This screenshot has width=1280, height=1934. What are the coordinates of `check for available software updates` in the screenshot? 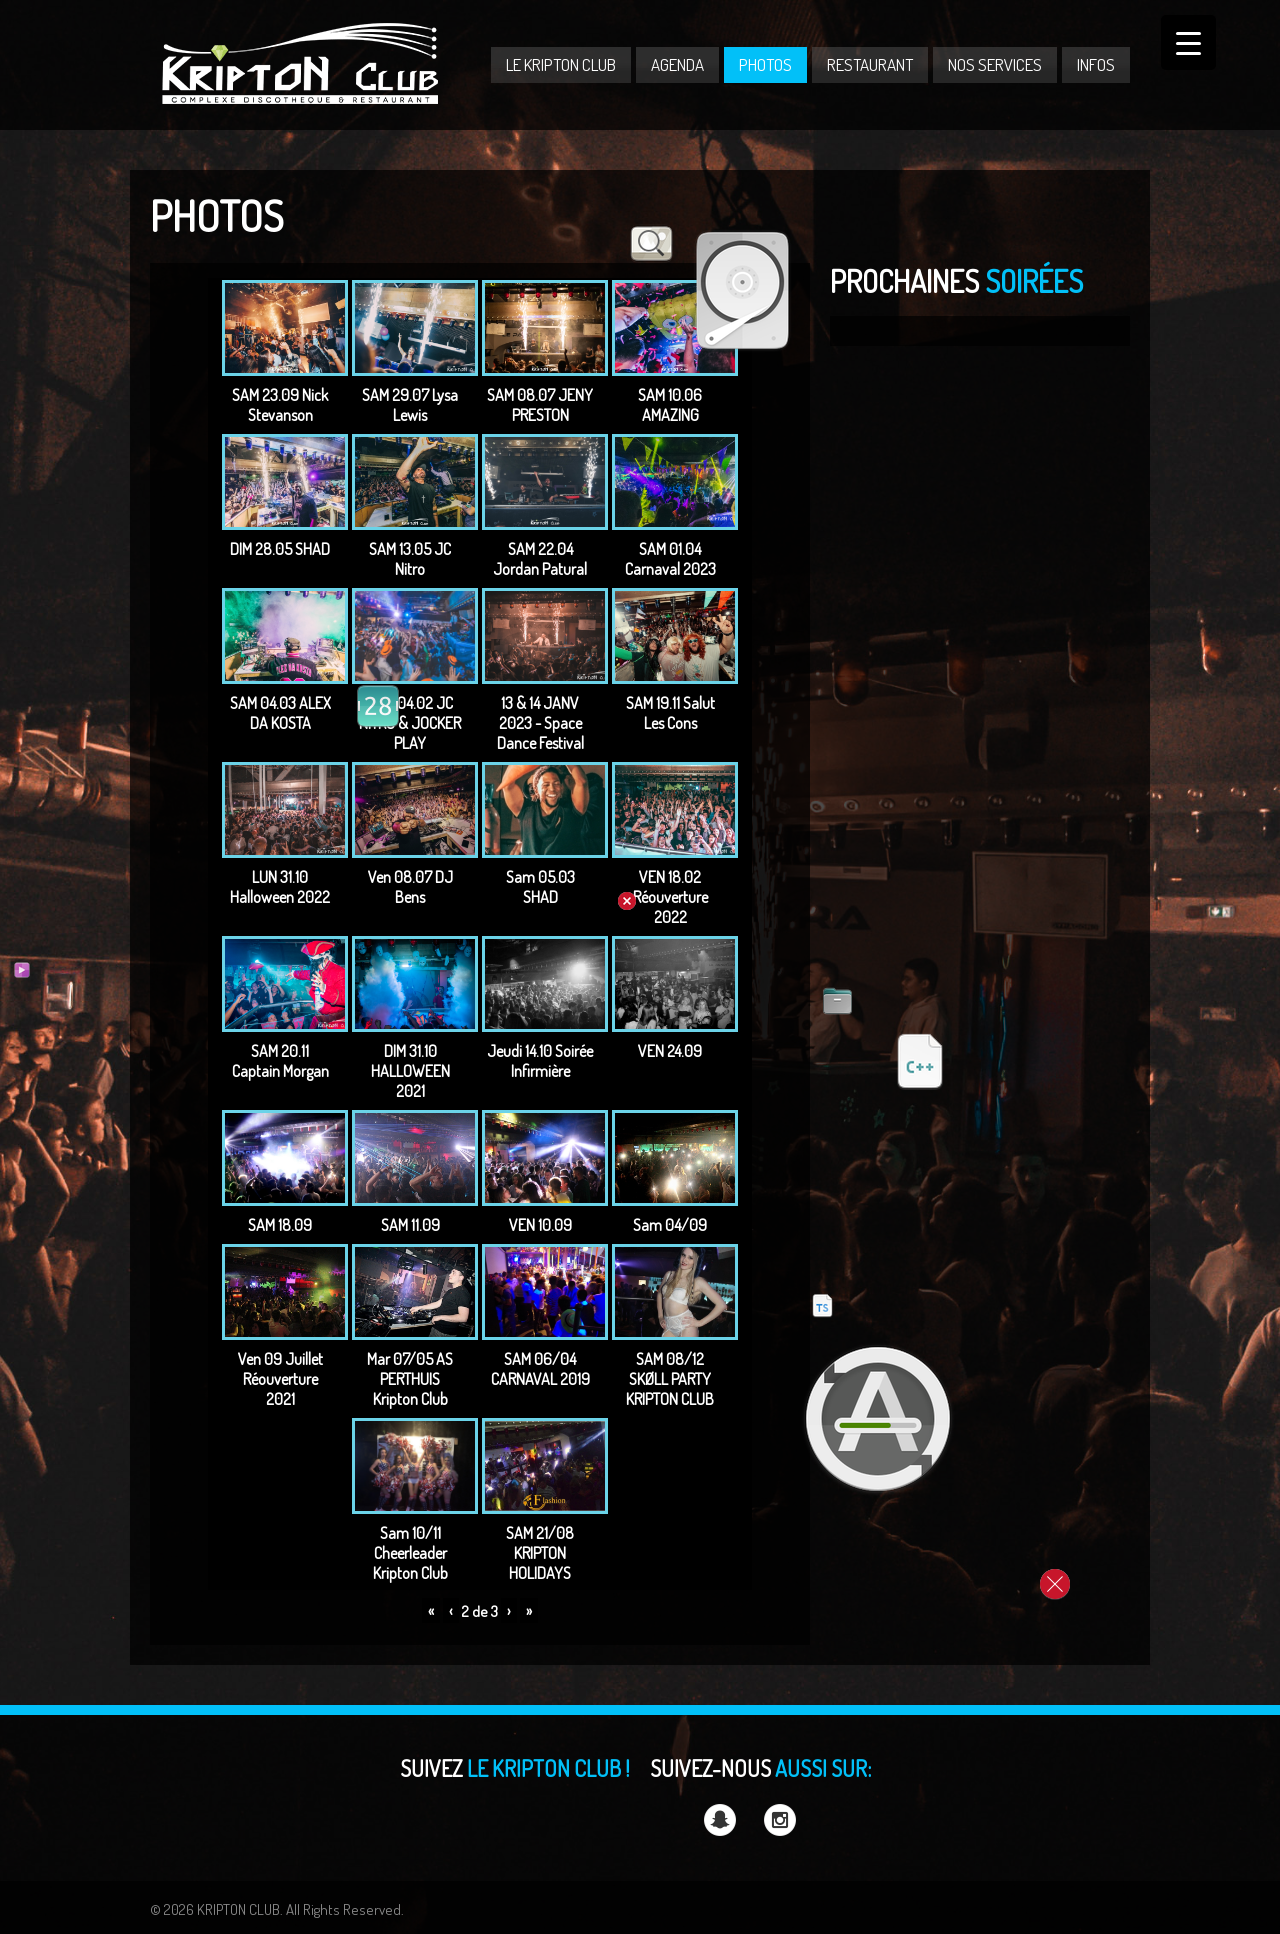 It's located at (878, 1419).